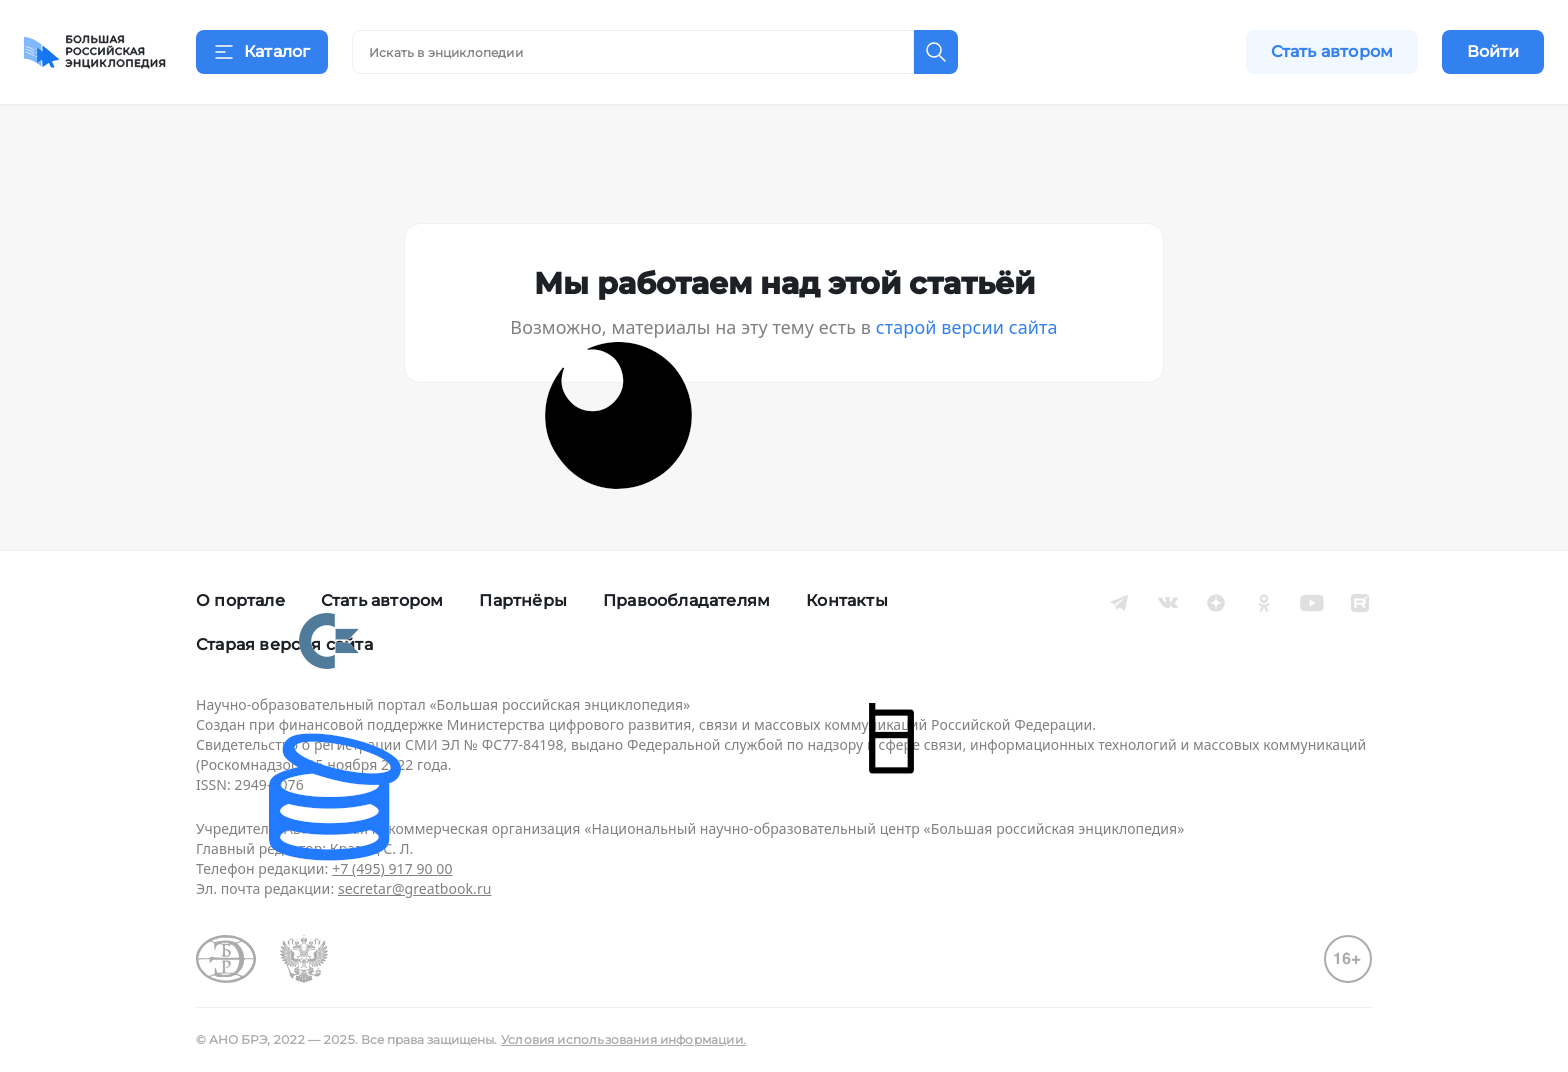 The height and width of the screenshot is (1072, 1568). Describe the element at coordinates (335, 797) in the screenshot. I see `open the zaim personal finance app` at that location.